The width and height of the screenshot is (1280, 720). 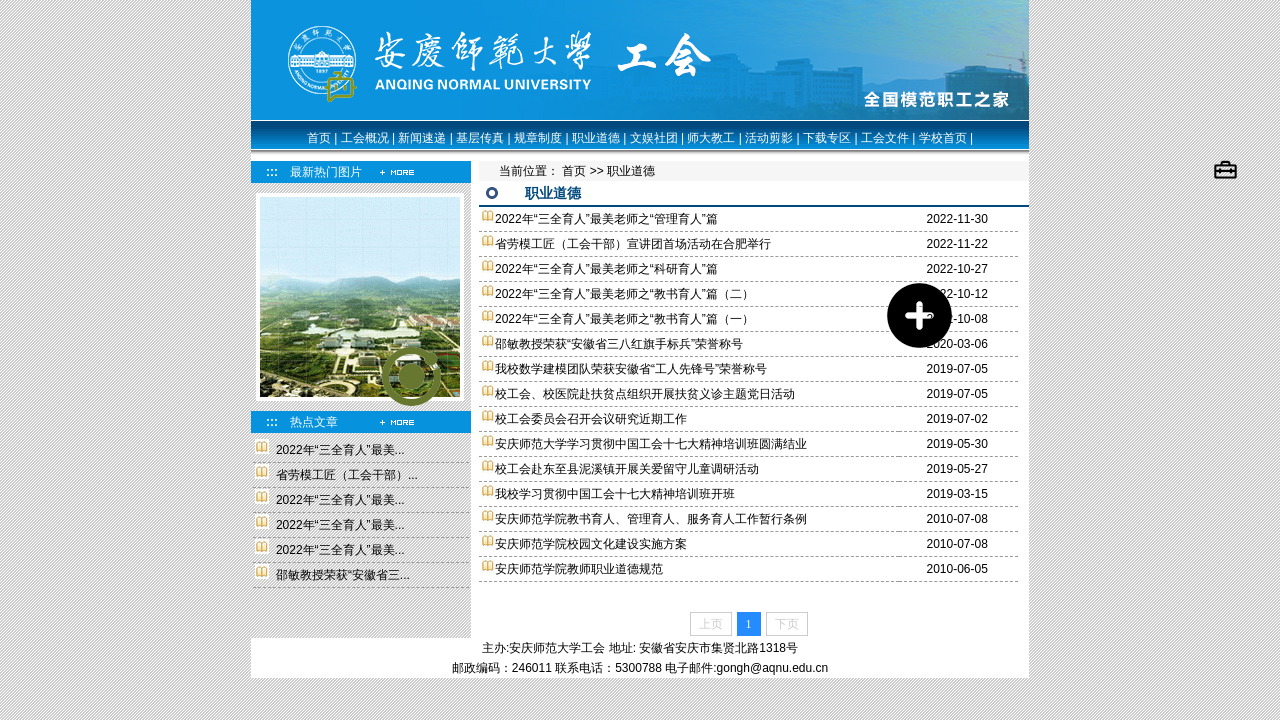 What do you see at coordinates (1225, 170) in the screenshot?
I see `access tools and utilities` at bounding box center [1225, 170].